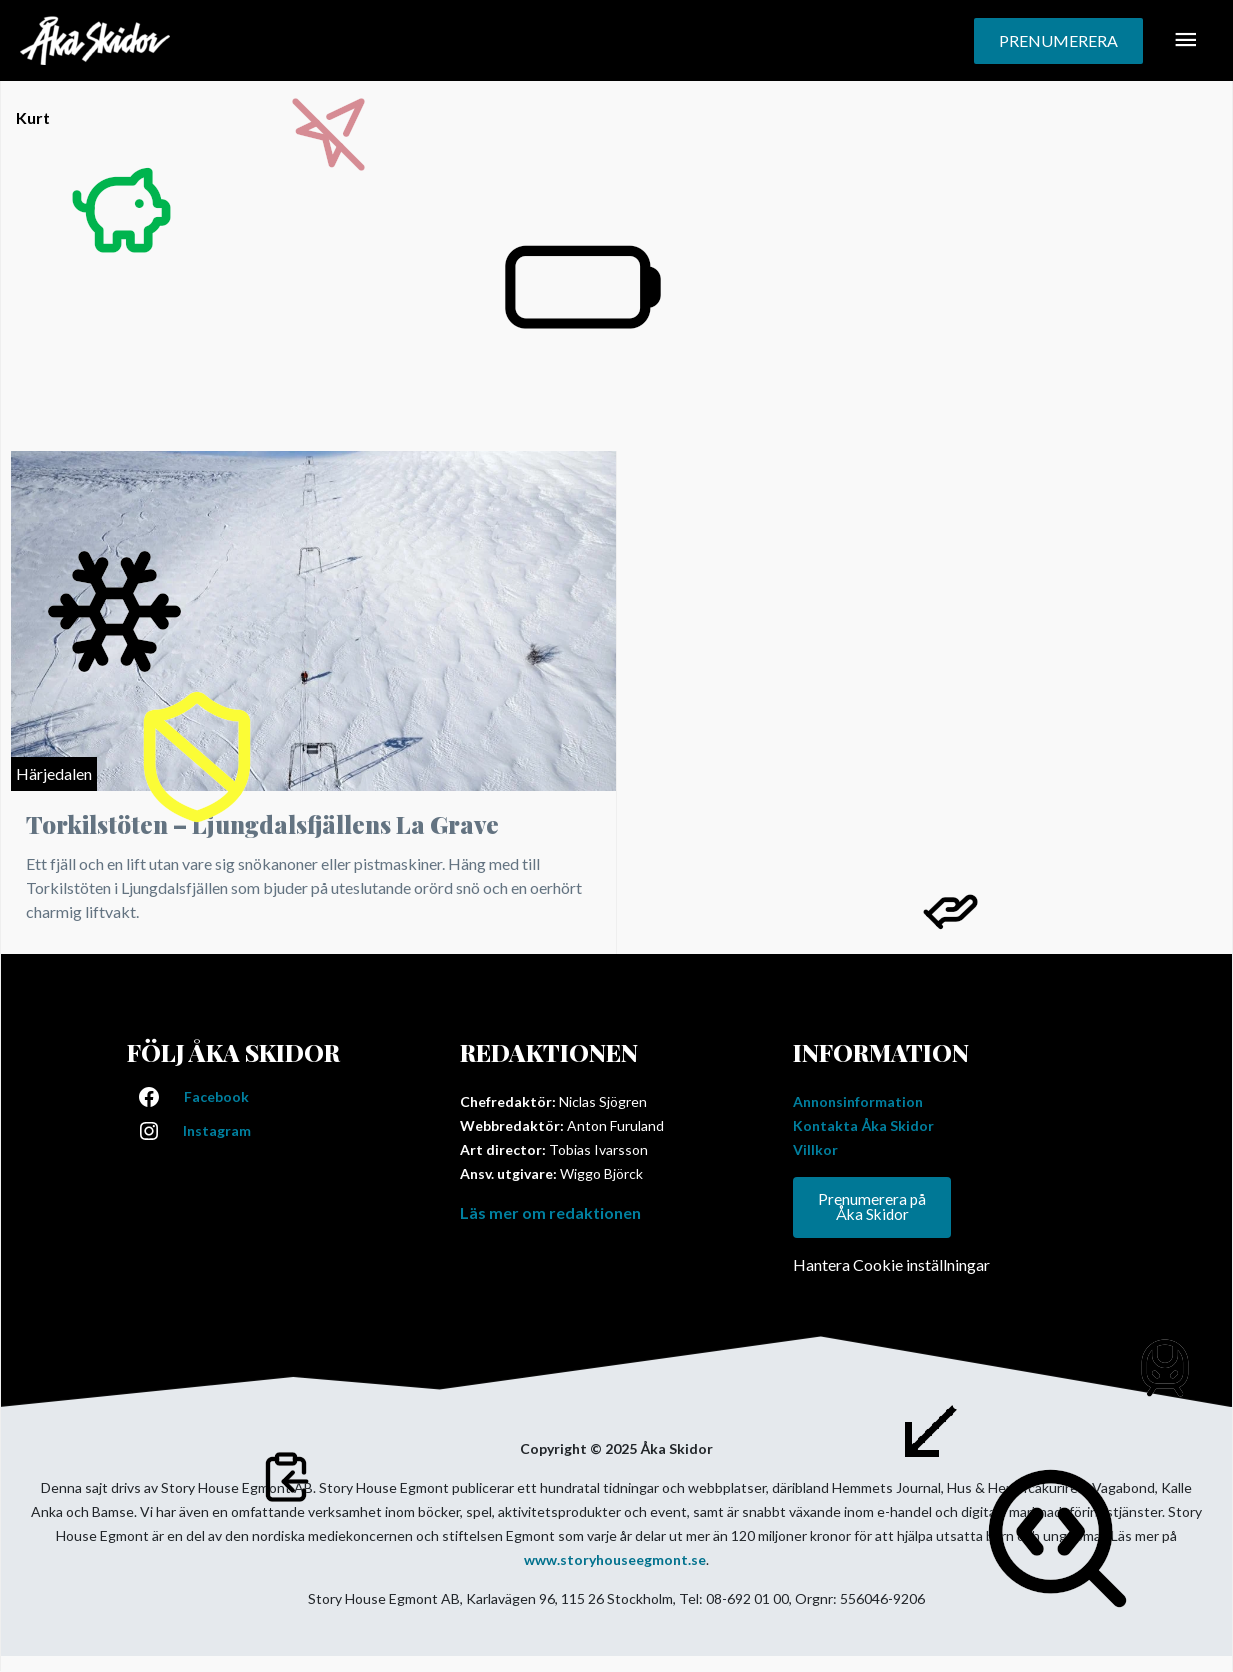 The width and height of the screenshot is (1233, 1672). What do you see at coordinates (121, 212) in the screenshot?
I see `access savings or budget features` at bounding box center [121, 212].